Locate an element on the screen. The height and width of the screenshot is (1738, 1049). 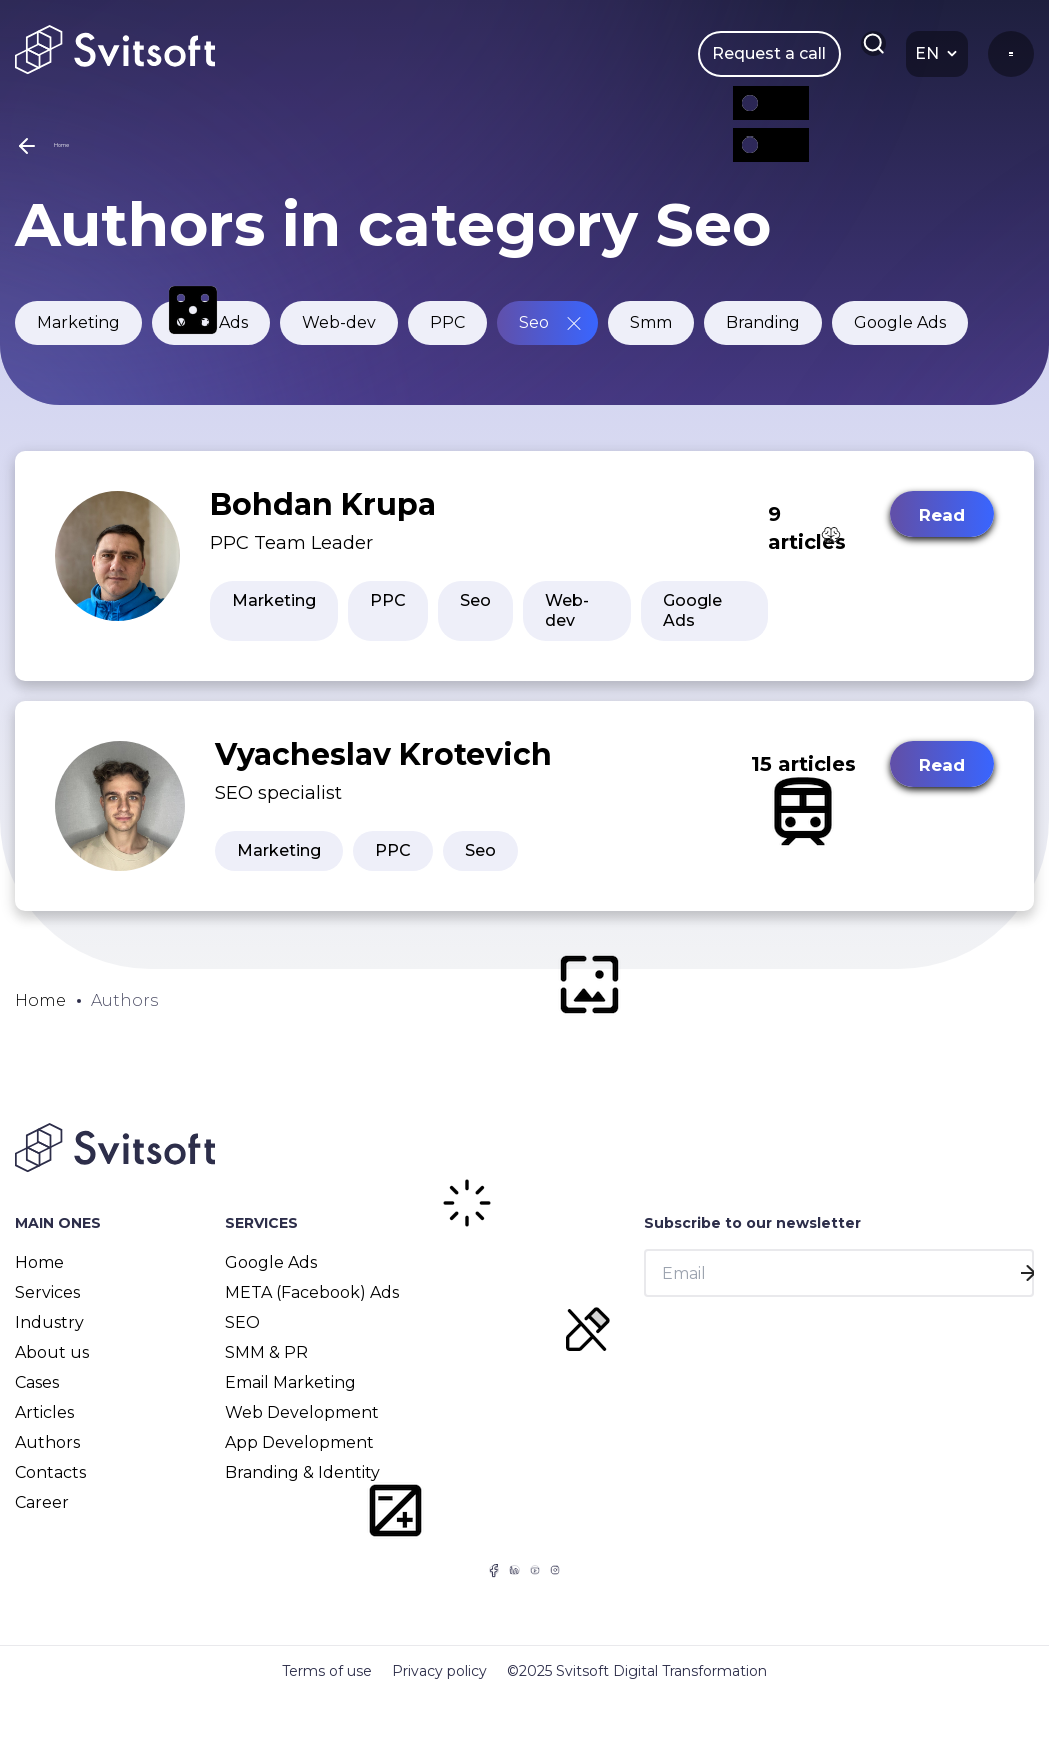
adjust image exposure settings is located at coordinates (395, 1510).